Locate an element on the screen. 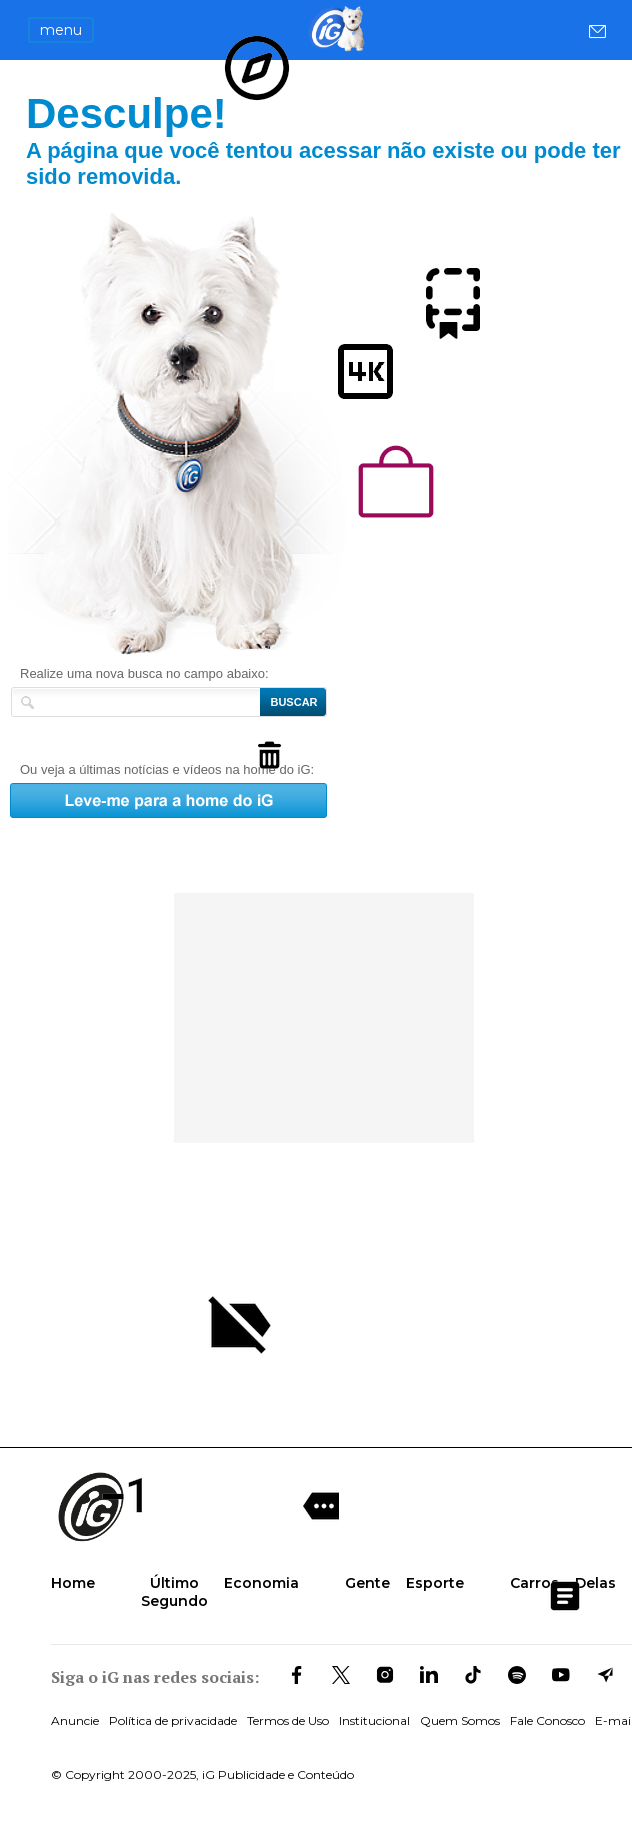 The image size is (632, 1831). switch to 4k video resolution is located at coordinates (365, 371).